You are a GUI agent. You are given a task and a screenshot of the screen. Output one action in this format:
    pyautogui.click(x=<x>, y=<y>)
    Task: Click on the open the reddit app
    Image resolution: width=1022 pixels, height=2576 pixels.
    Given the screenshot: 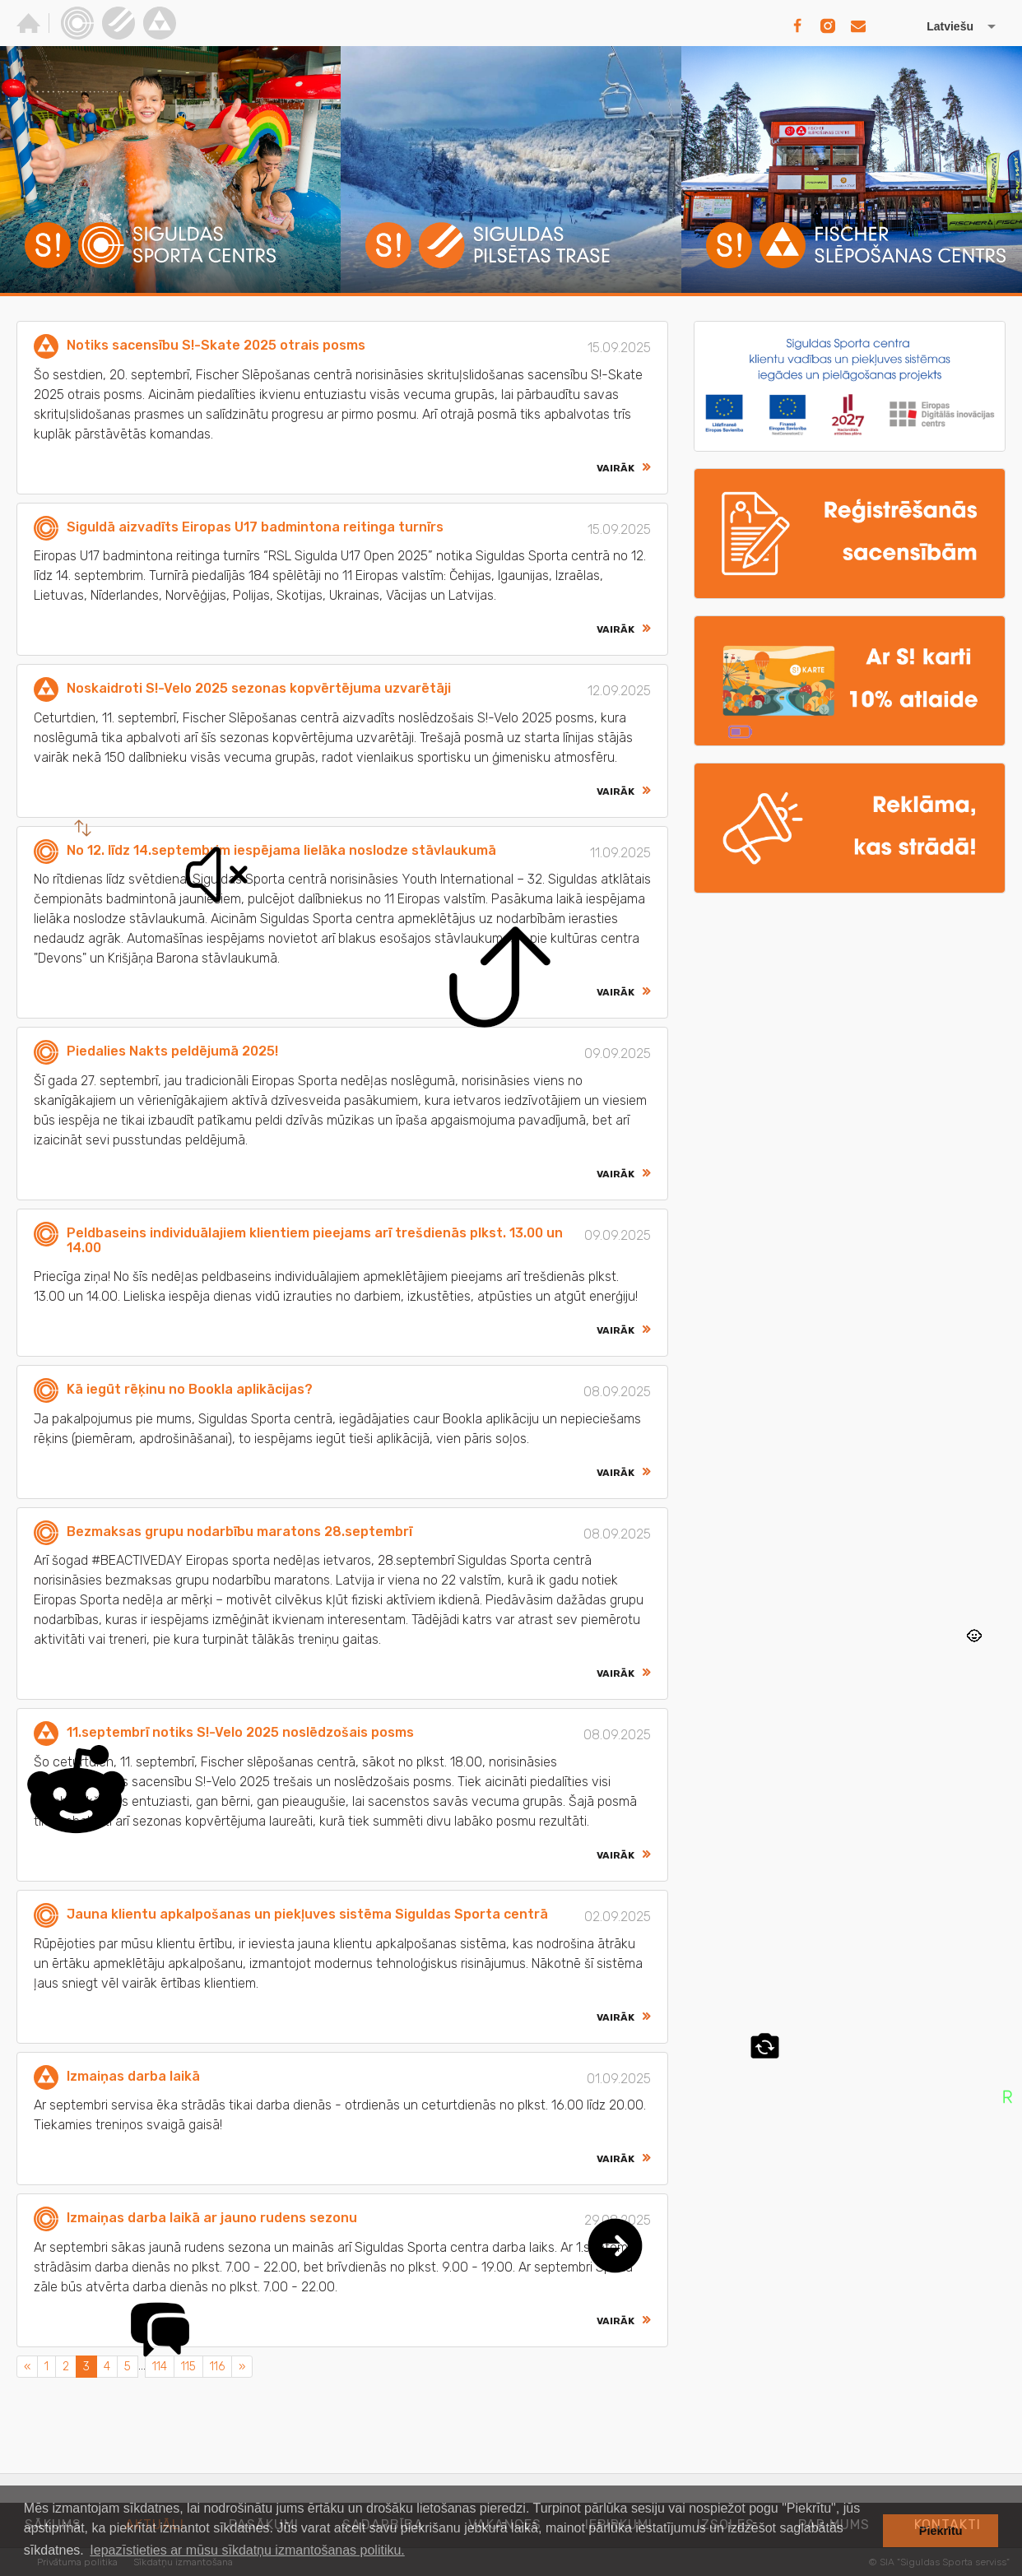 What is the action you would take?
    pyautogui.click(x=76, y=1794)
    